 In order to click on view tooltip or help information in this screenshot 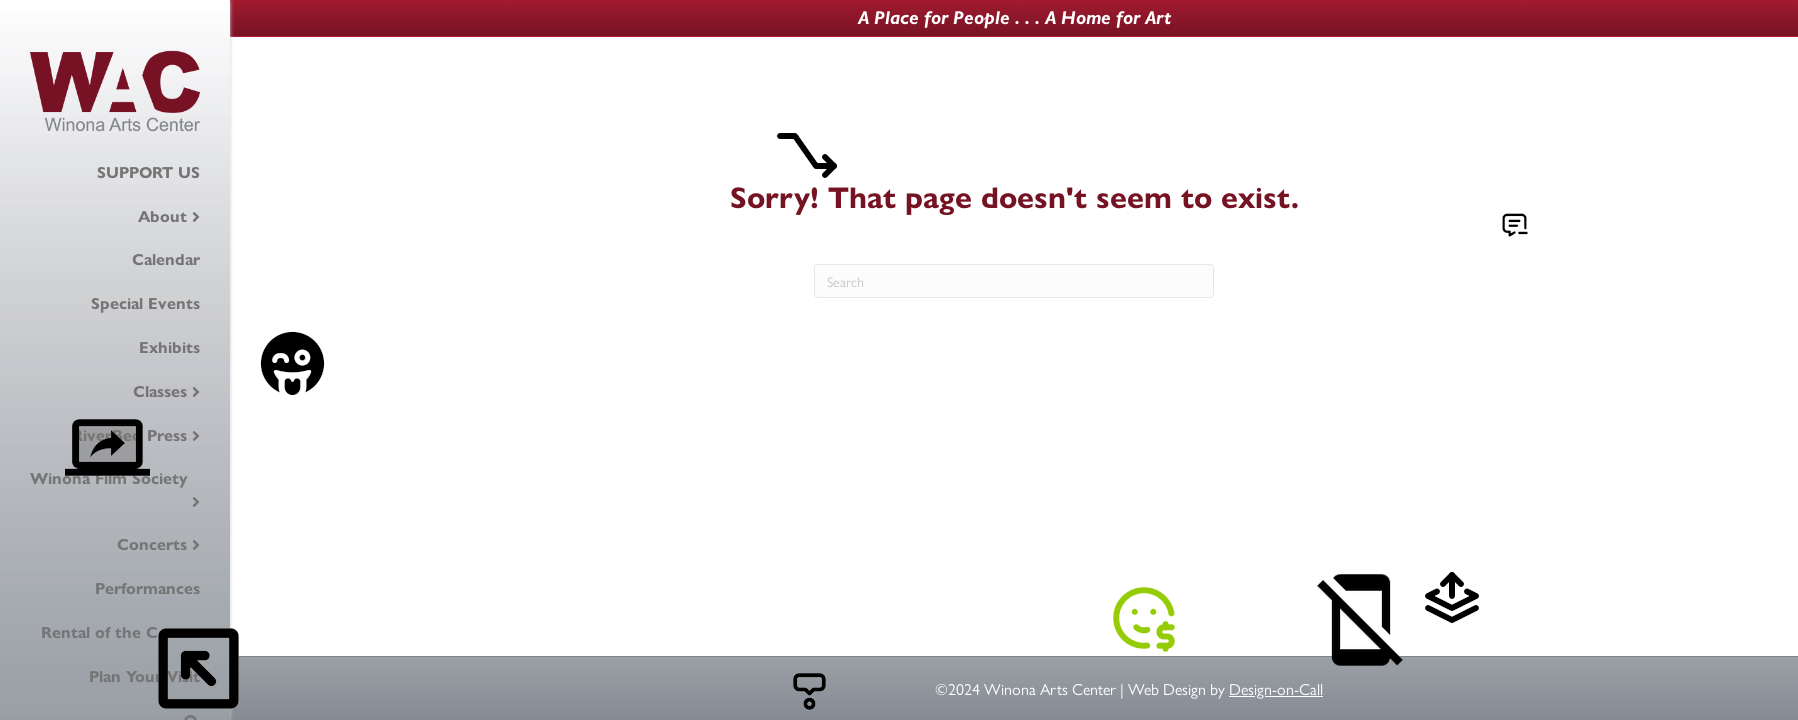, I will do `click(809, 691)`.